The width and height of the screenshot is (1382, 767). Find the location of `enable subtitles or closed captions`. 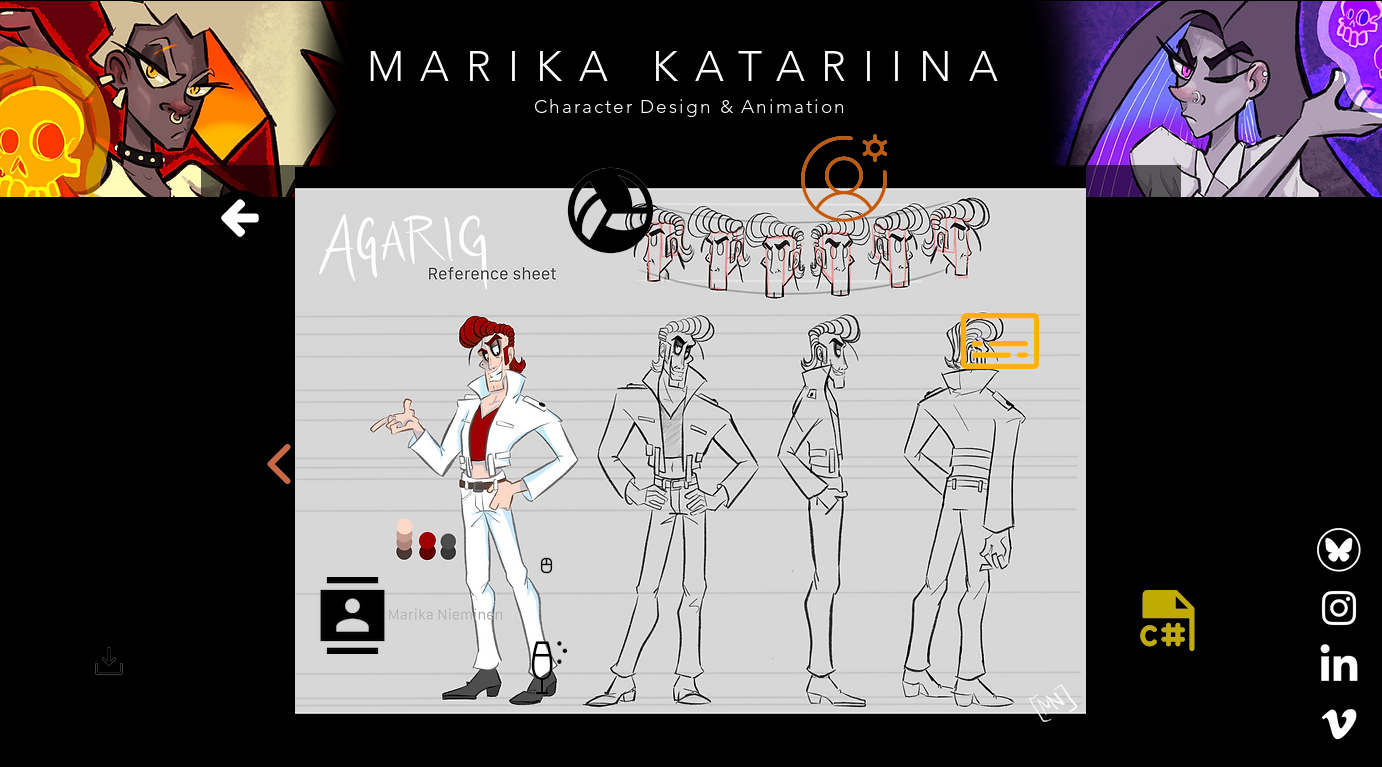

enable subtitles or closed captions is located at coordinates (1000, 341).